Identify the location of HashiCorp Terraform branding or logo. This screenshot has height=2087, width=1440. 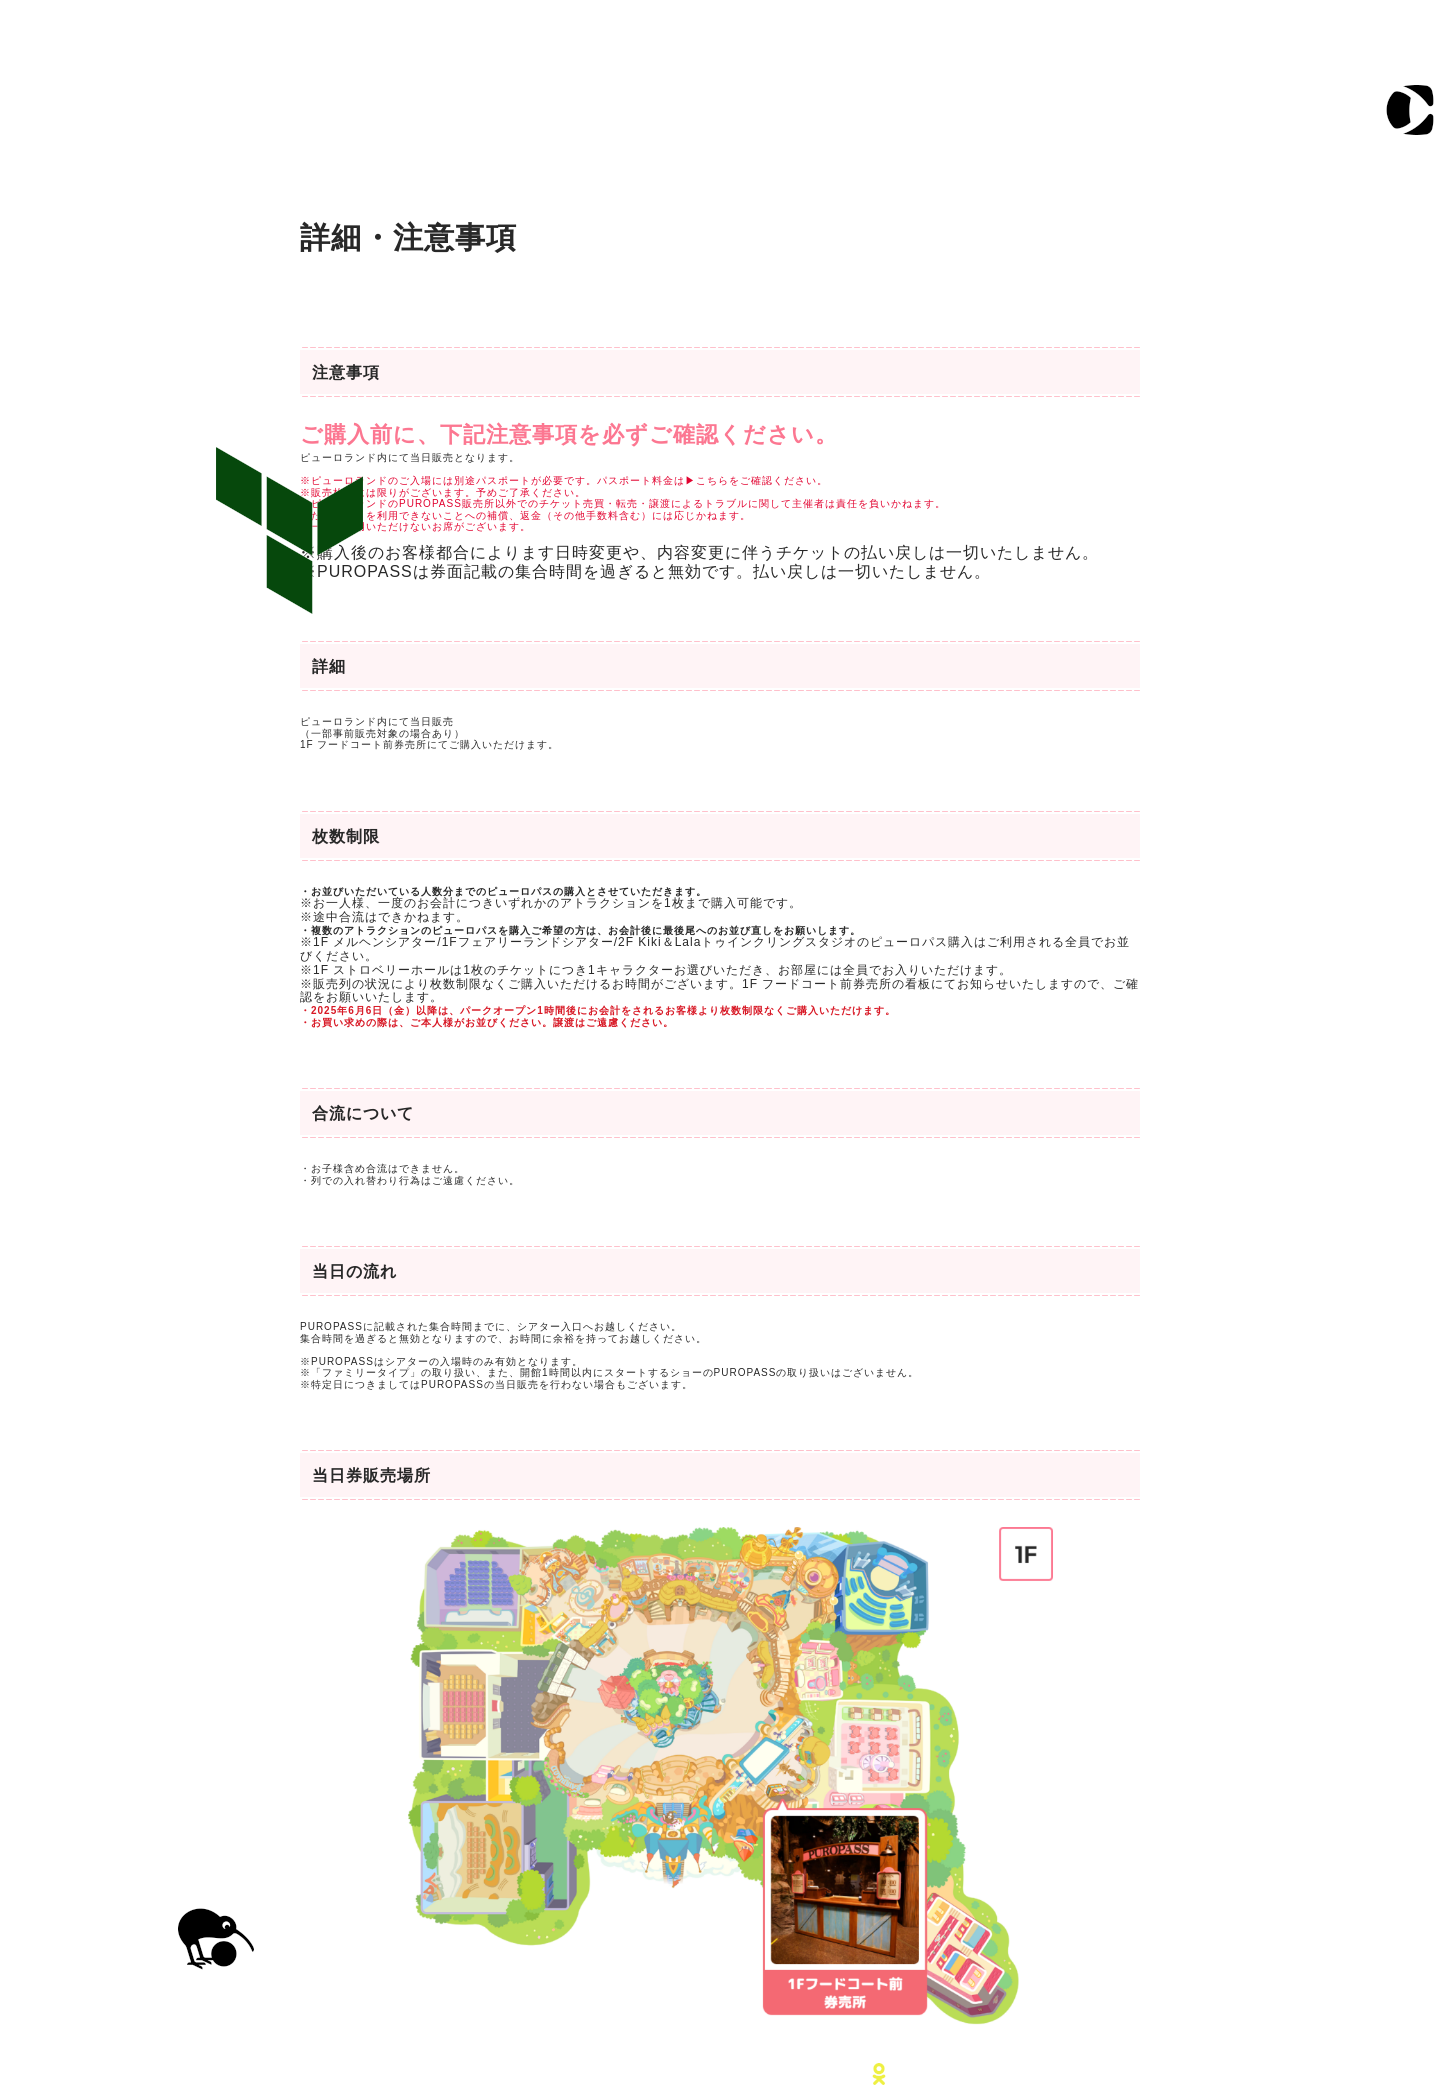
(289, 530).